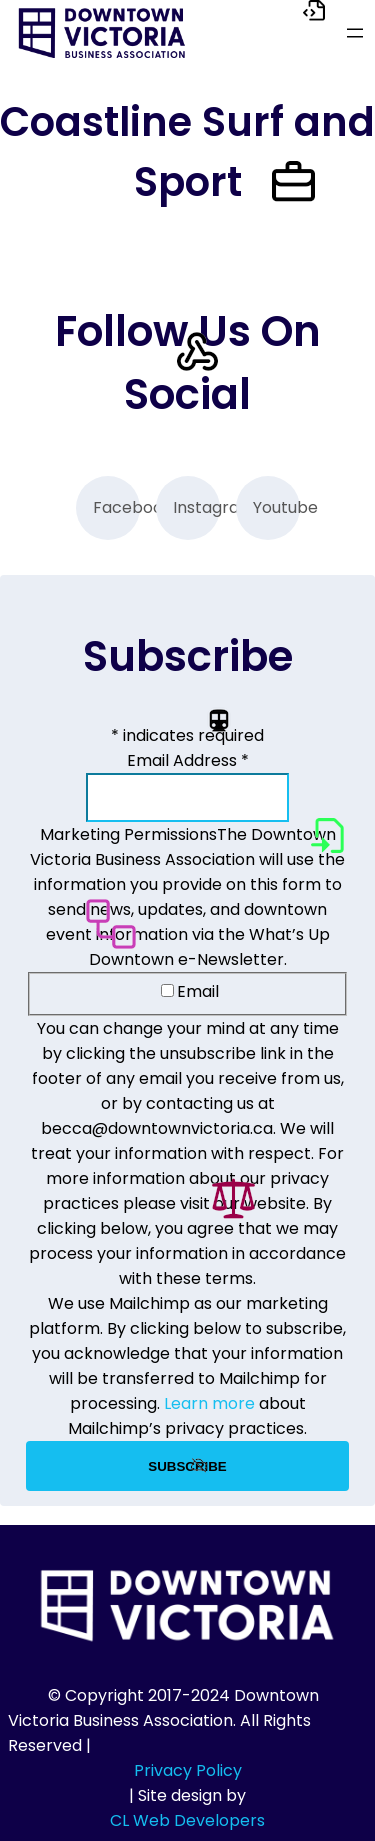 Image resolution: width=375 pixels, height=1841 pixels. I want to click on indicates cloud sync is unavailable, so click(199, 1465).